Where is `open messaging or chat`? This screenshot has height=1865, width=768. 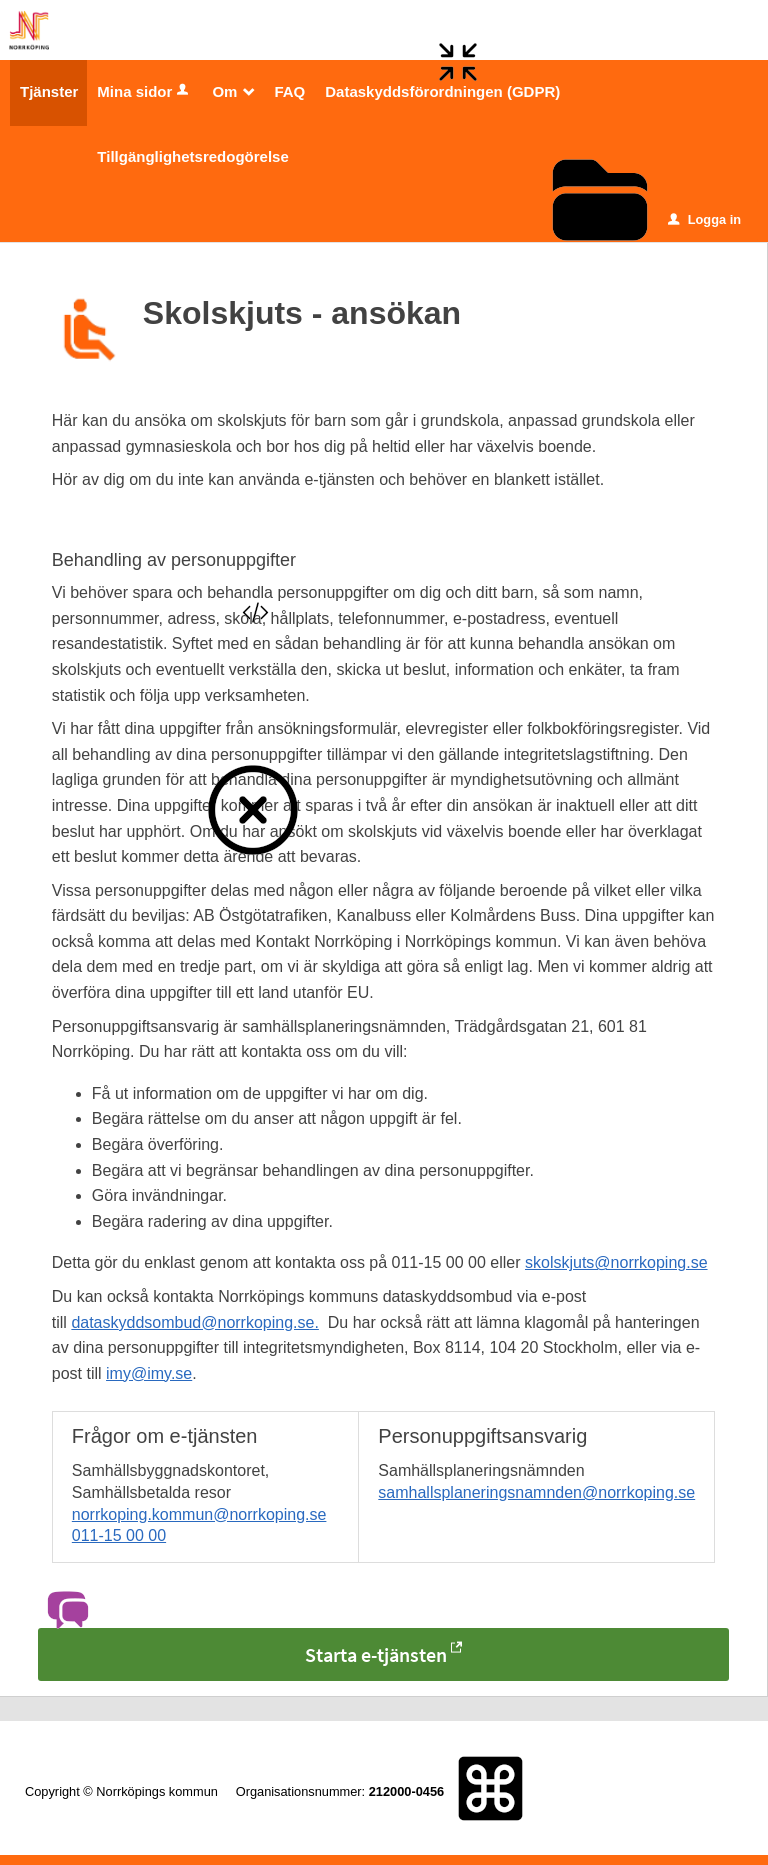
open messaging or chat is located at coordinates (68, 1610).